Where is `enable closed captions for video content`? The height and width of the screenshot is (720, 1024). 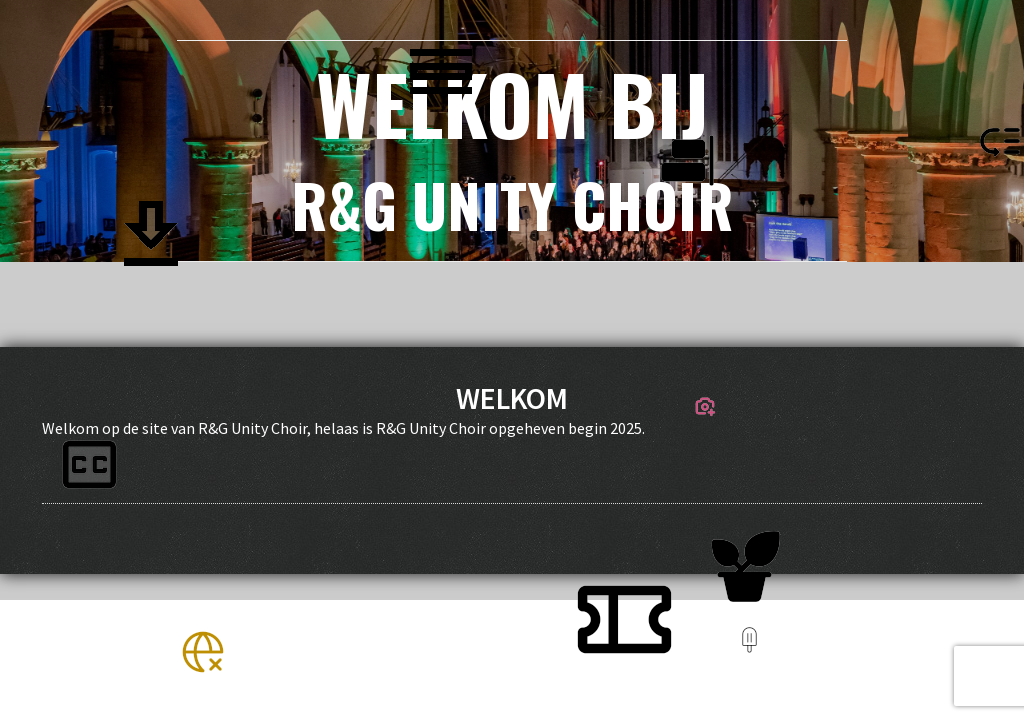
enable closed captions for video content is located at coordinates (89, 464).